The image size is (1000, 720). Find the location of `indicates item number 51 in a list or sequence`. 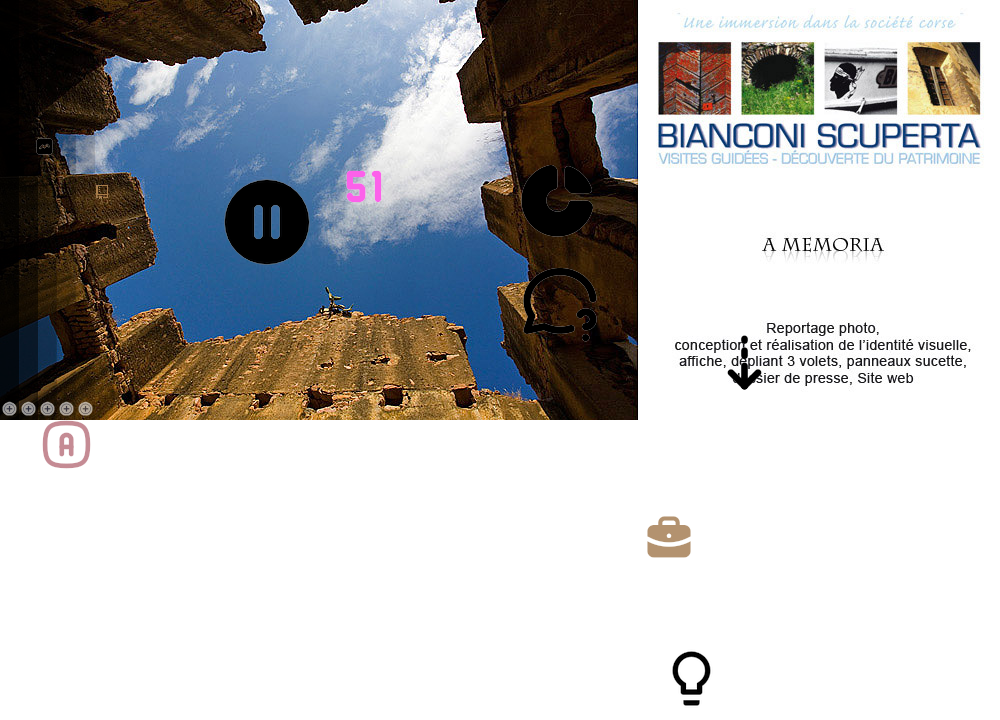

indicates item number 51 in a list or sequence is located at coordinates (365, 186).